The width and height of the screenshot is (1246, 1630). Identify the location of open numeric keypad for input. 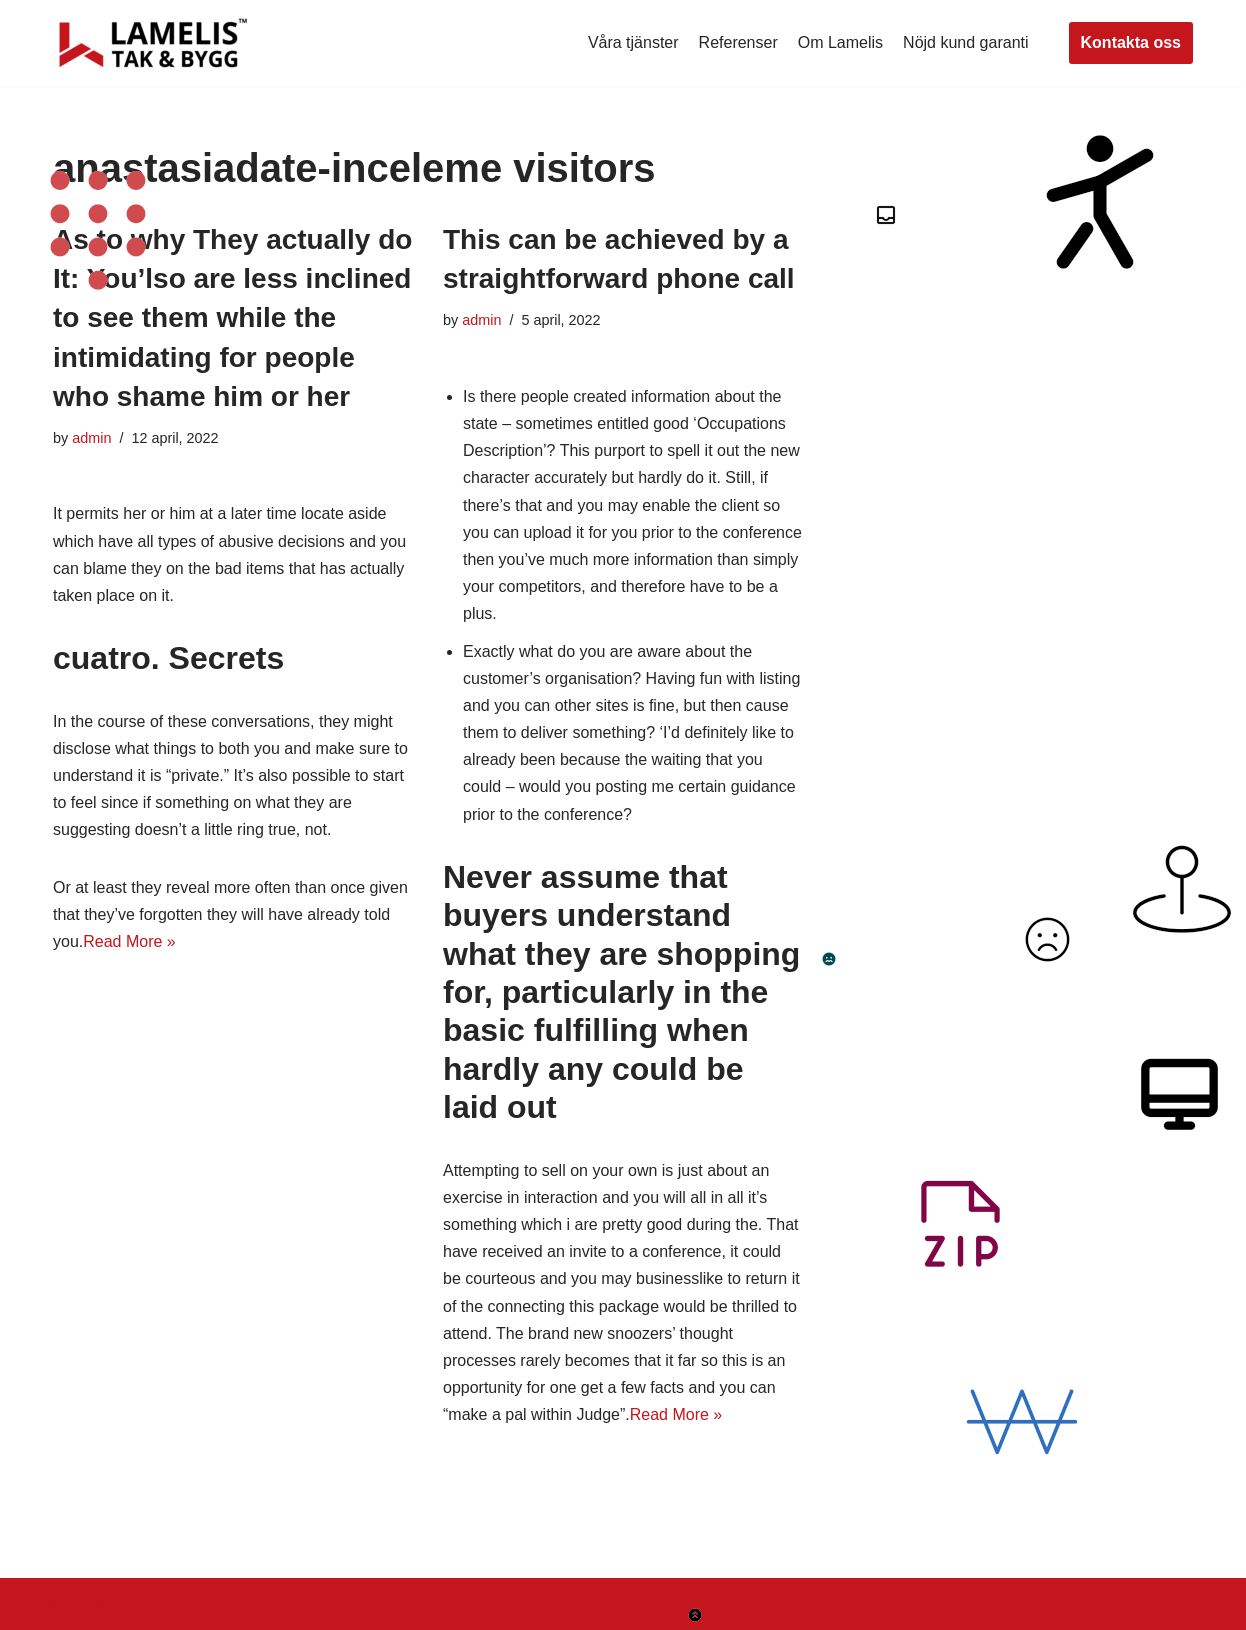
(98, 228).